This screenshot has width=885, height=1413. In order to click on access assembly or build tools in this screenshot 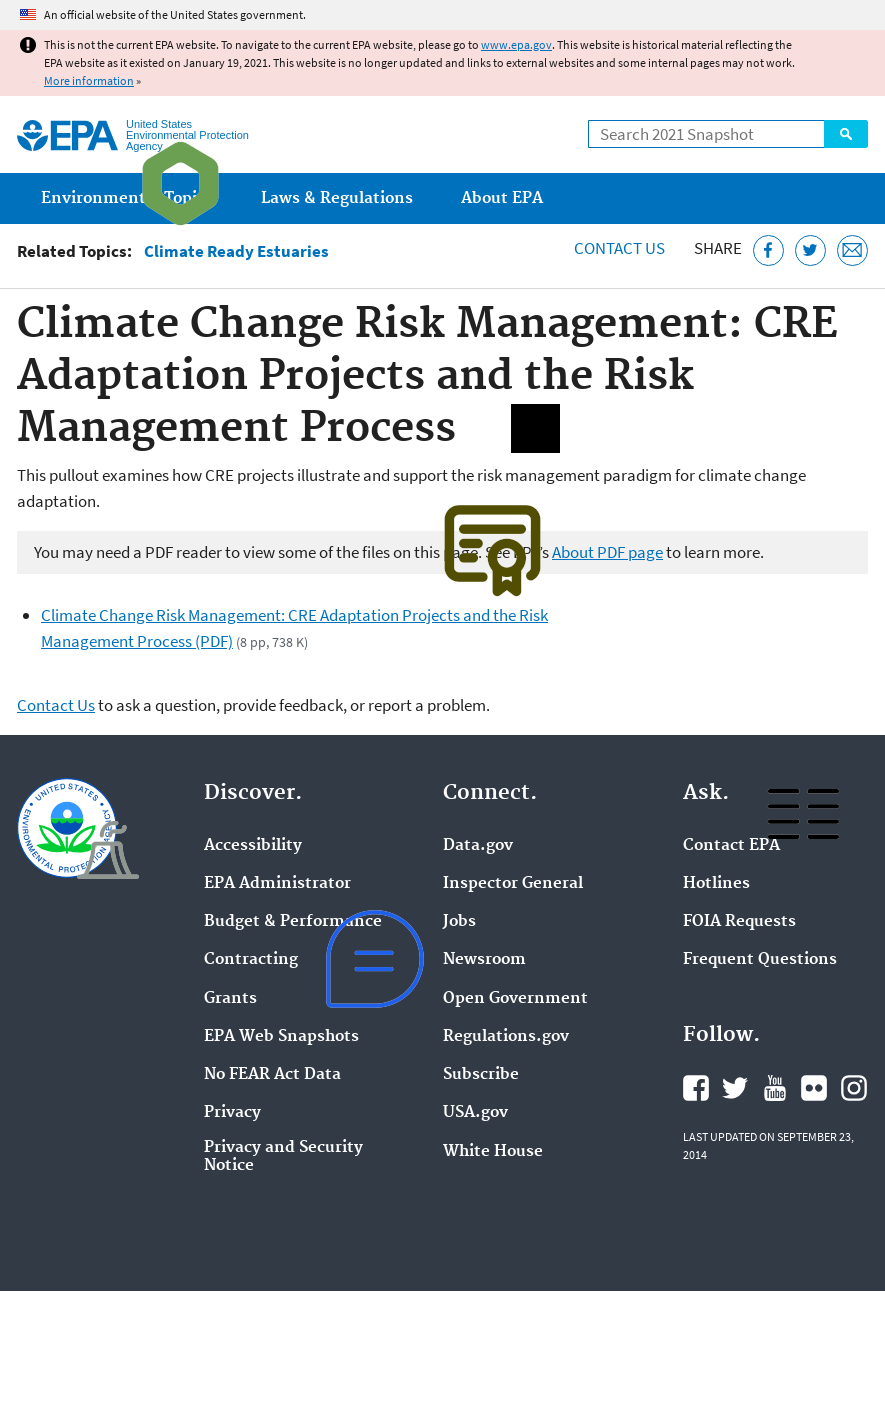, I will do `click(180, 183)`.